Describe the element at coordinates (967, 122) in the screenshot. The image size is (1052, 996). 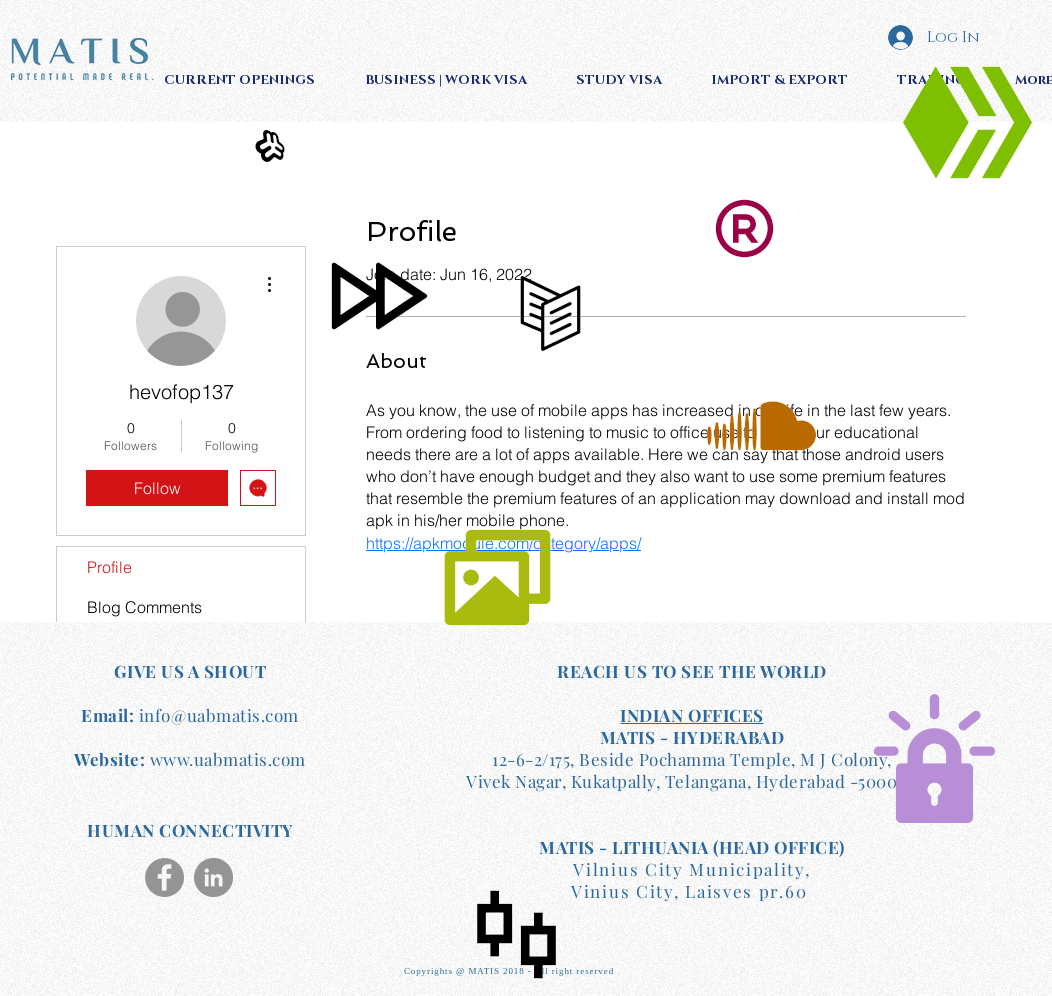
I see `hive blockchain logo` at that location.